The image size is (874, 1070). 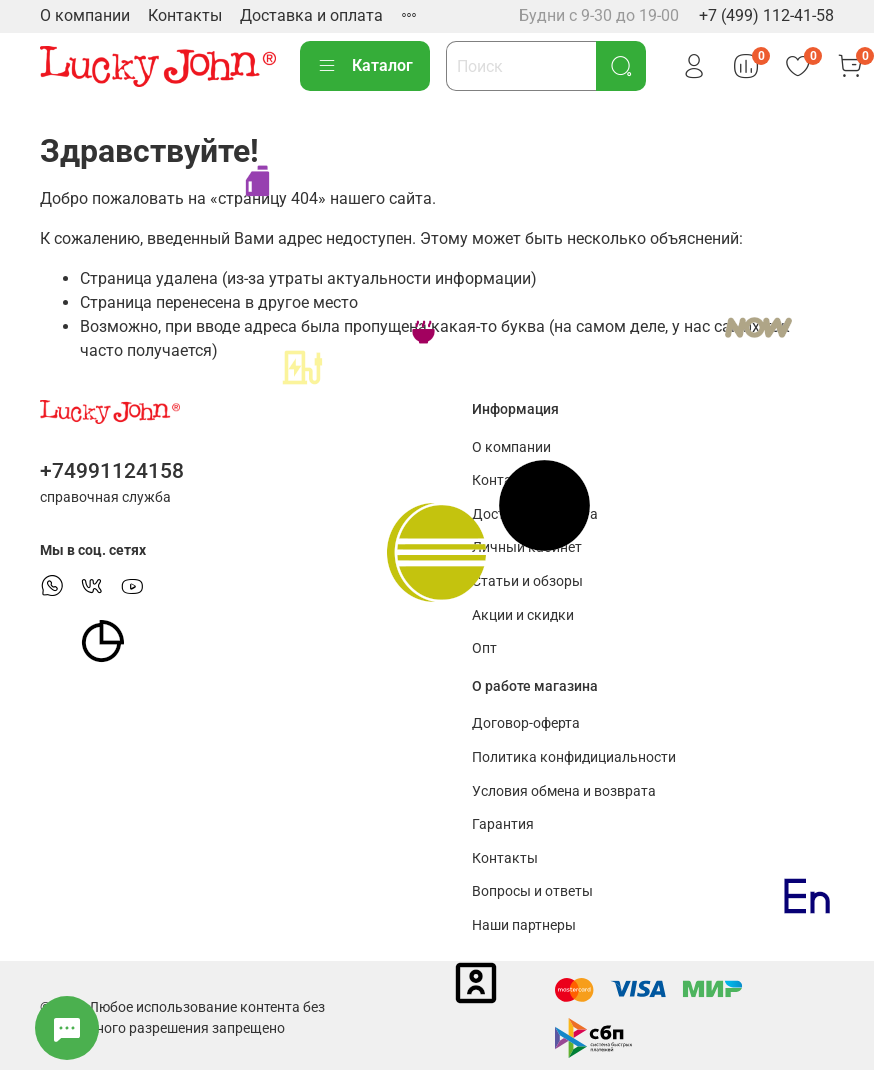 What do you see at coordinates (758, 327) in the screenshot?
I see `open the NOW streaming app` at bounding box center [758, 327].